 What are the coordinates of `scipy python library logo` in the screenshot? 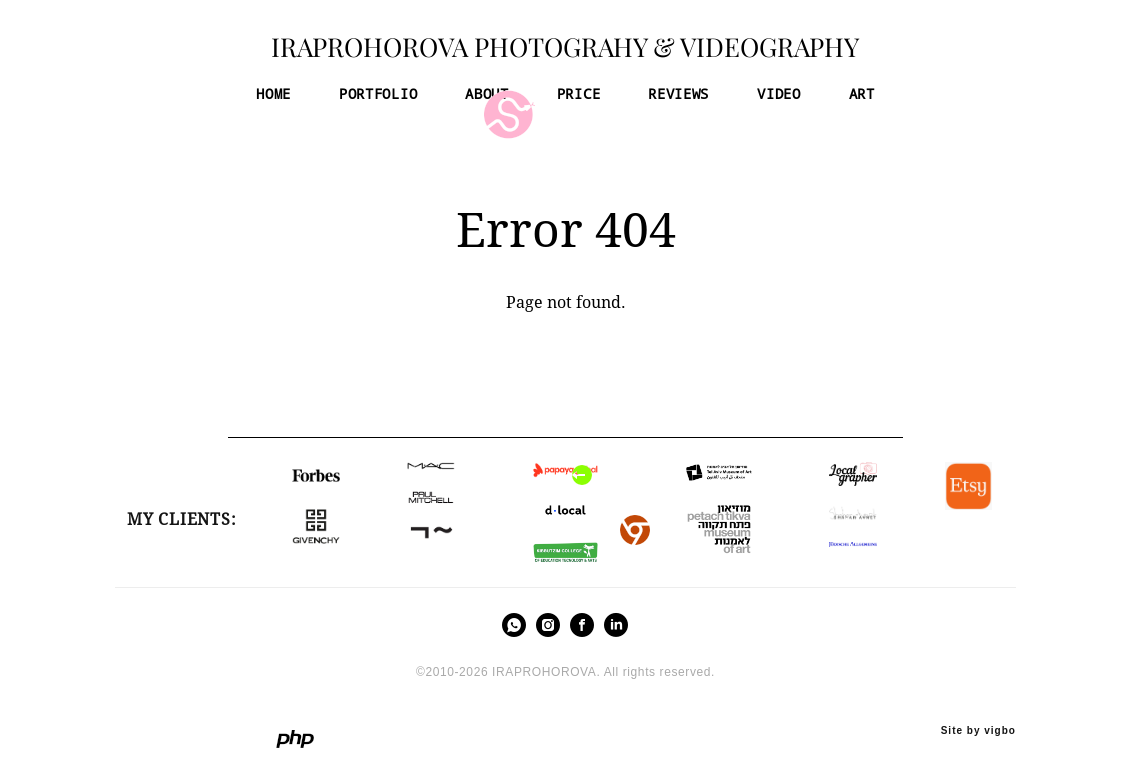 It's located at (509, 114).